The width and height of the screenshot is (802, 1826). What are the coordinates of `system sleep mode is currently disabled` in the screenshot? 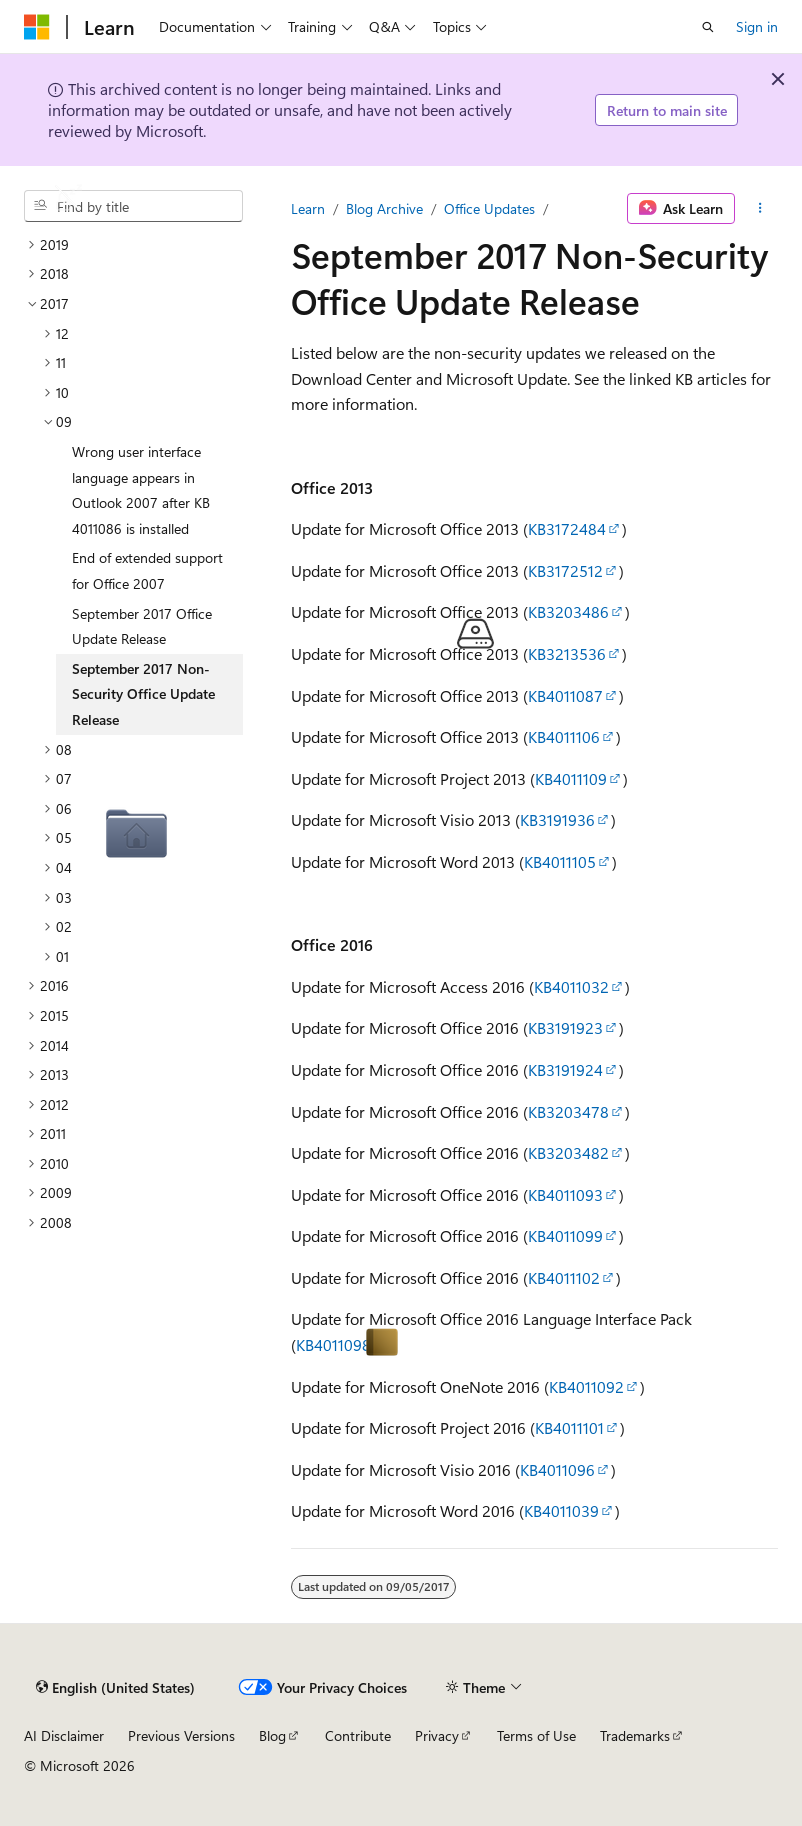 It's located at (68, 197).